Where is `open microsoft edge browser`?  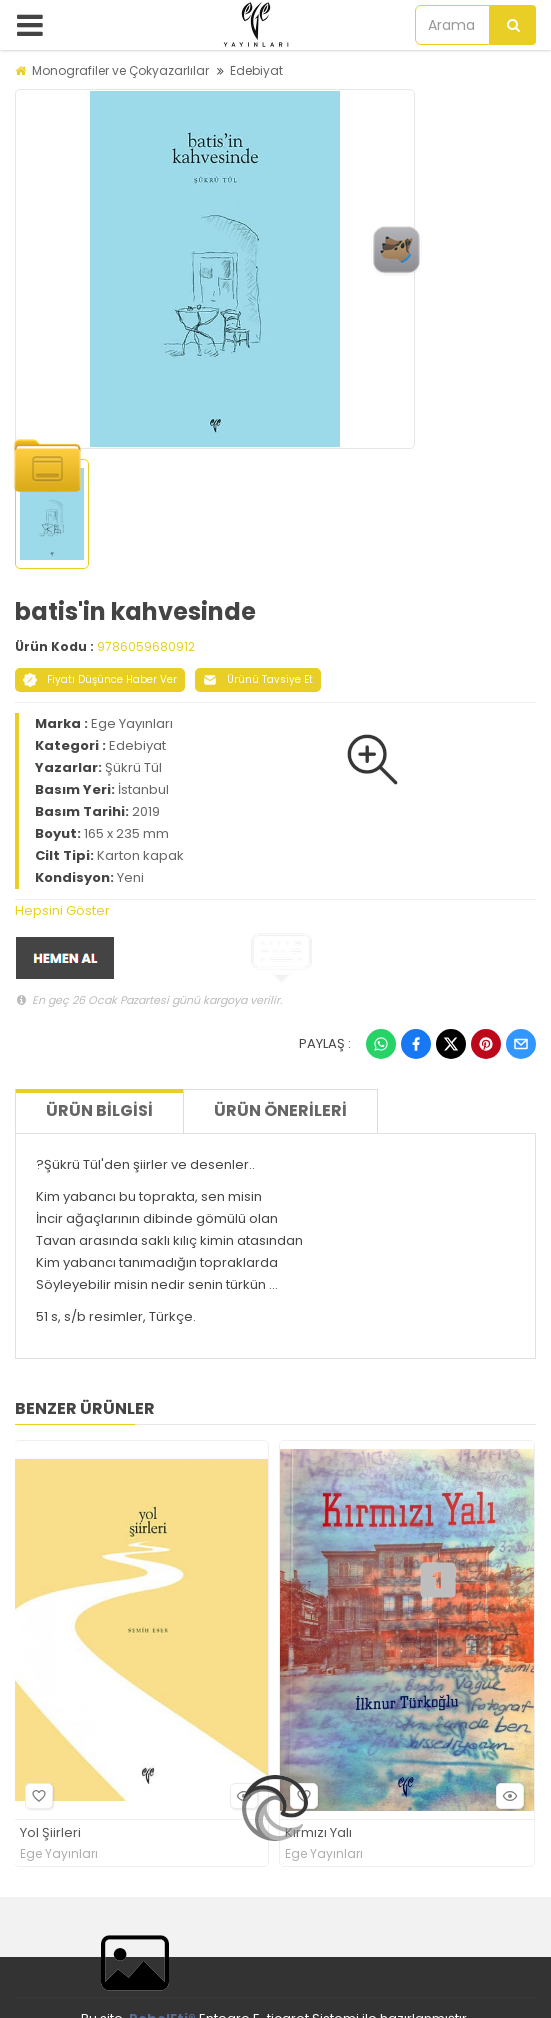 open microsoft edge browser is located at coordinates (275, 1808).